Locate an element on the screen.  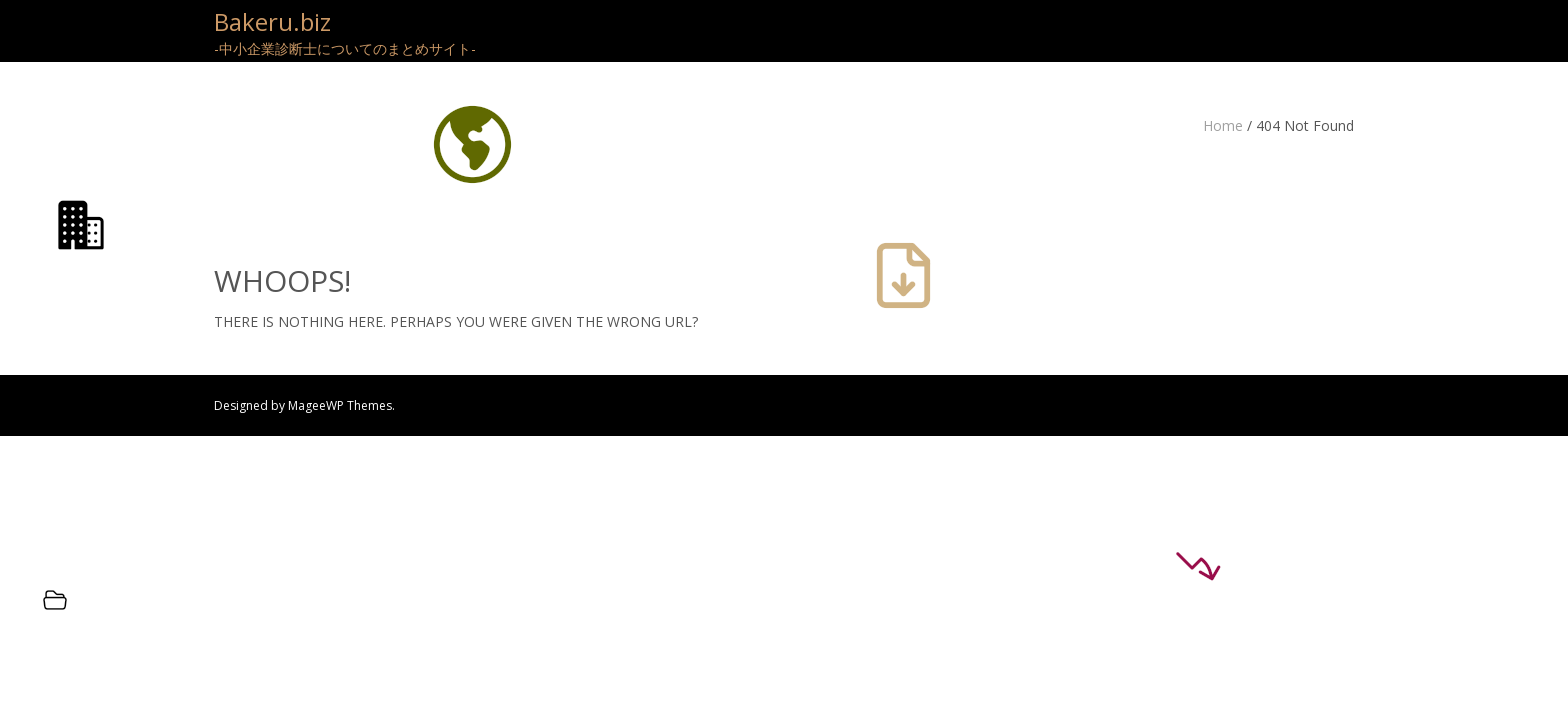
view region or language settings is located at coordinates (472, 144).